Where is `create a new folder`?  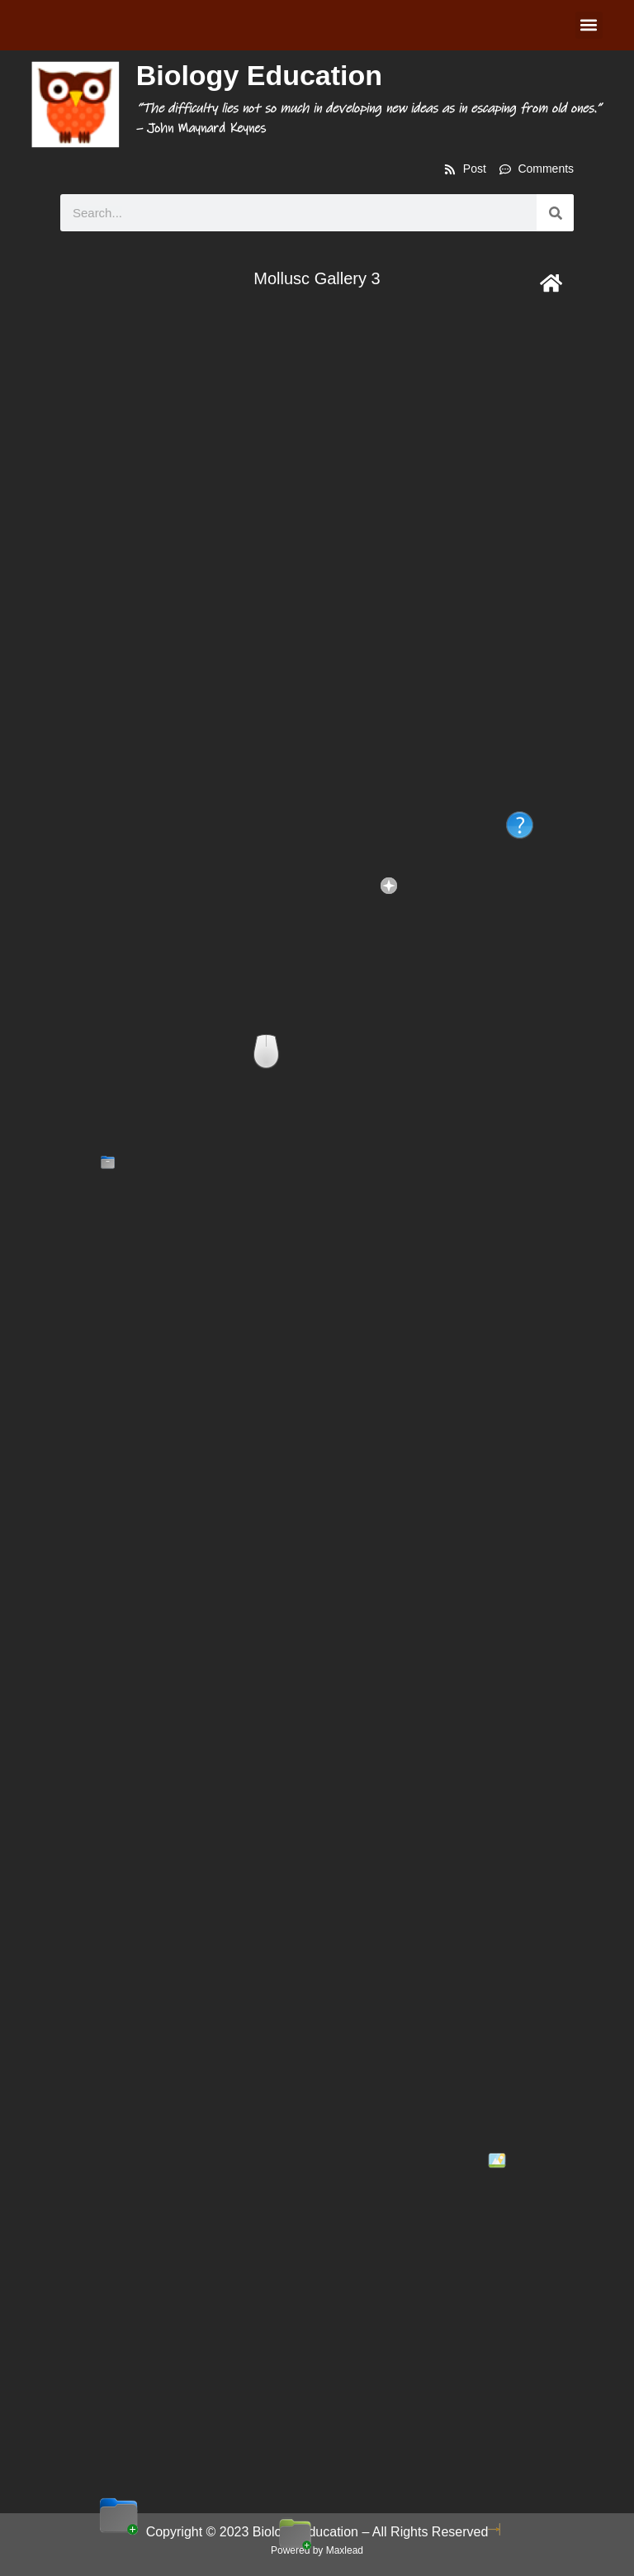
create a new folder is located at coordinates (295, 2533).